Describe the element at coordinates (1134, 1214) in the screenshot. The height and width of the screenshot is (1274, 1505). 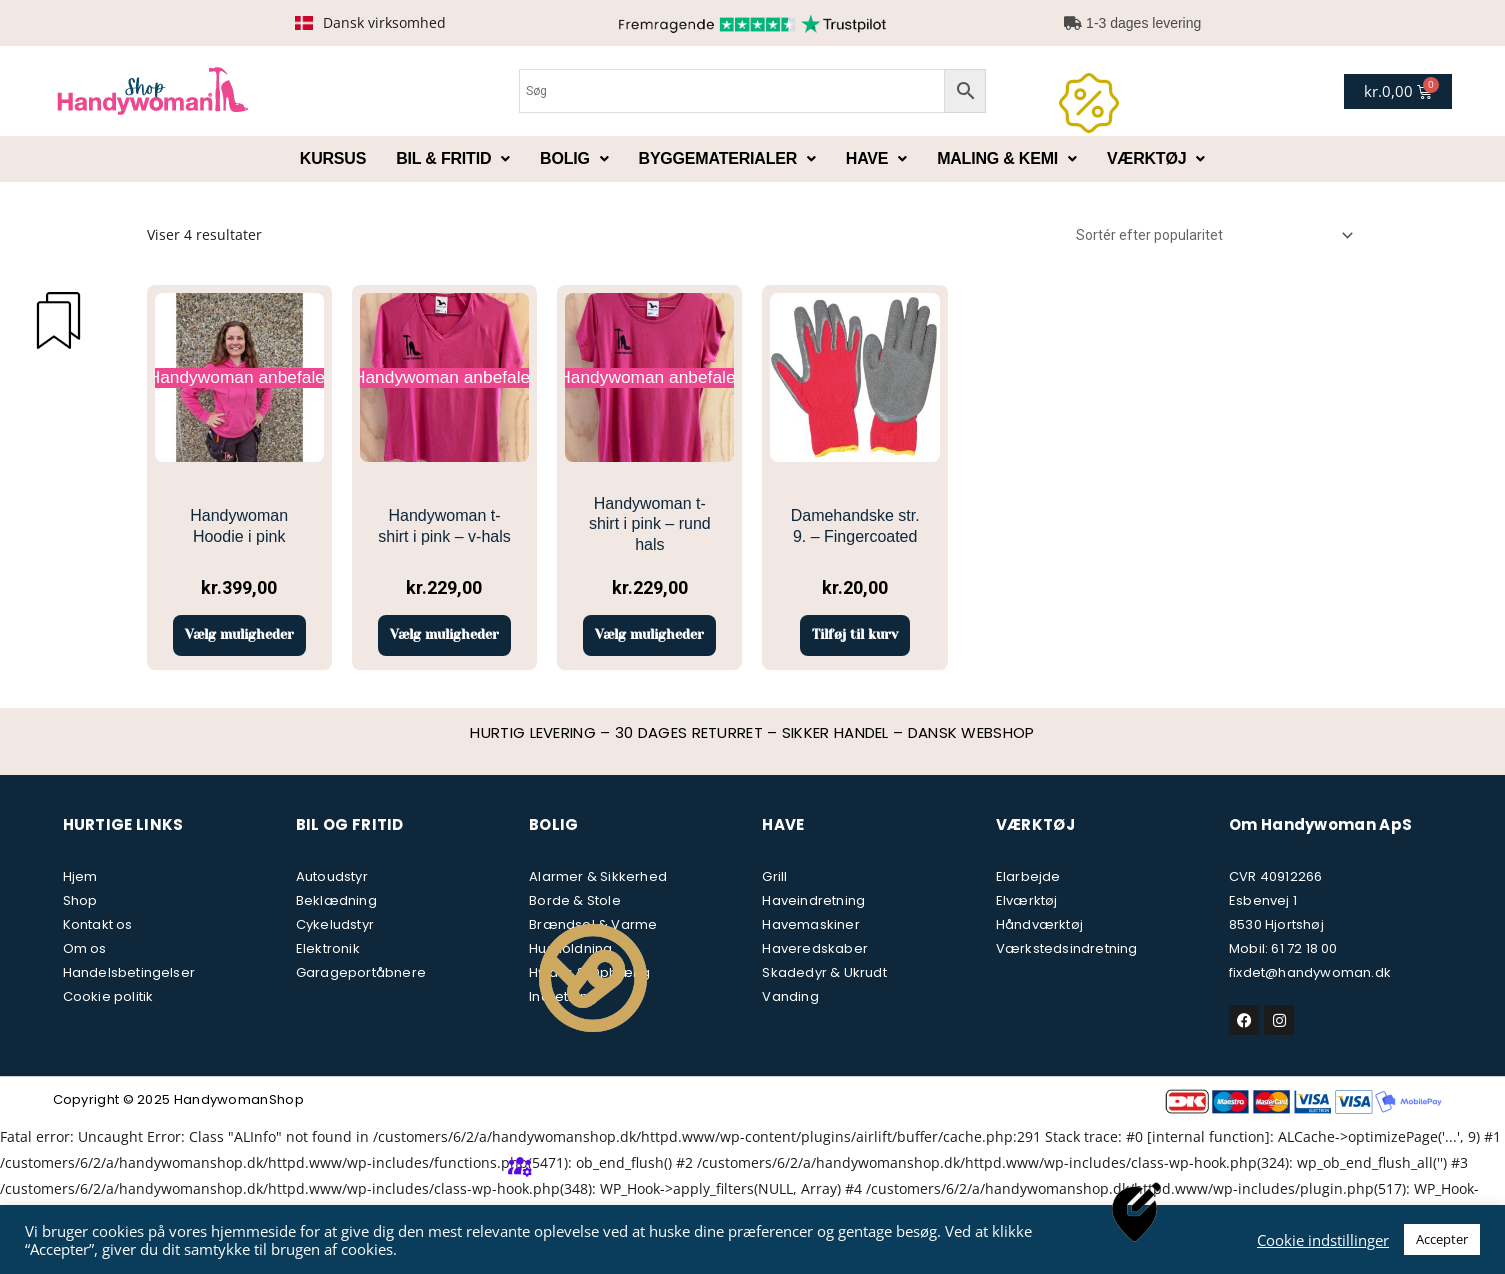
I see `edit a saved location` at that location.